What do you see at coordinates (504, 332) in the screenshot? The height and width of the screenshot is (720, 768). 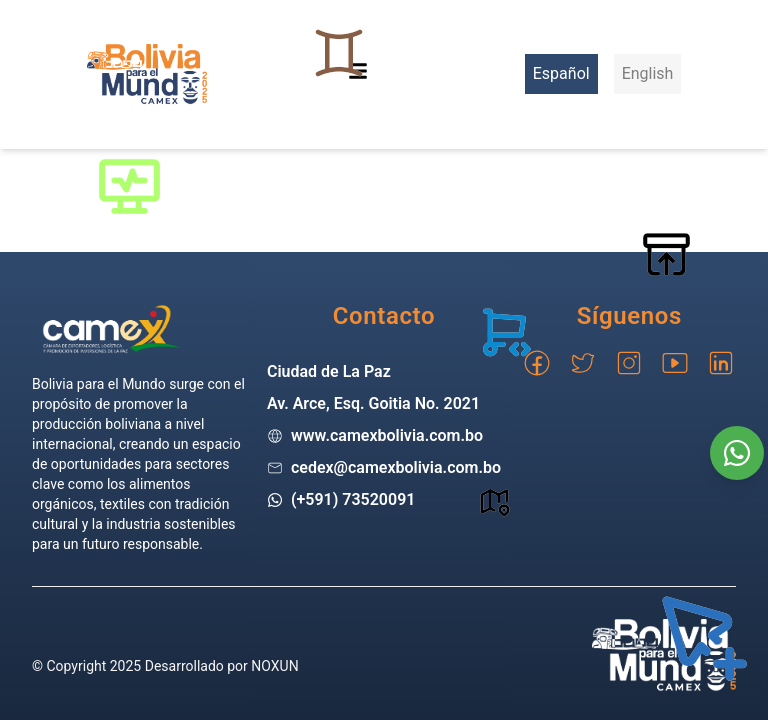 I see `access cart API or developer settings` at bounding box center [504, 332].